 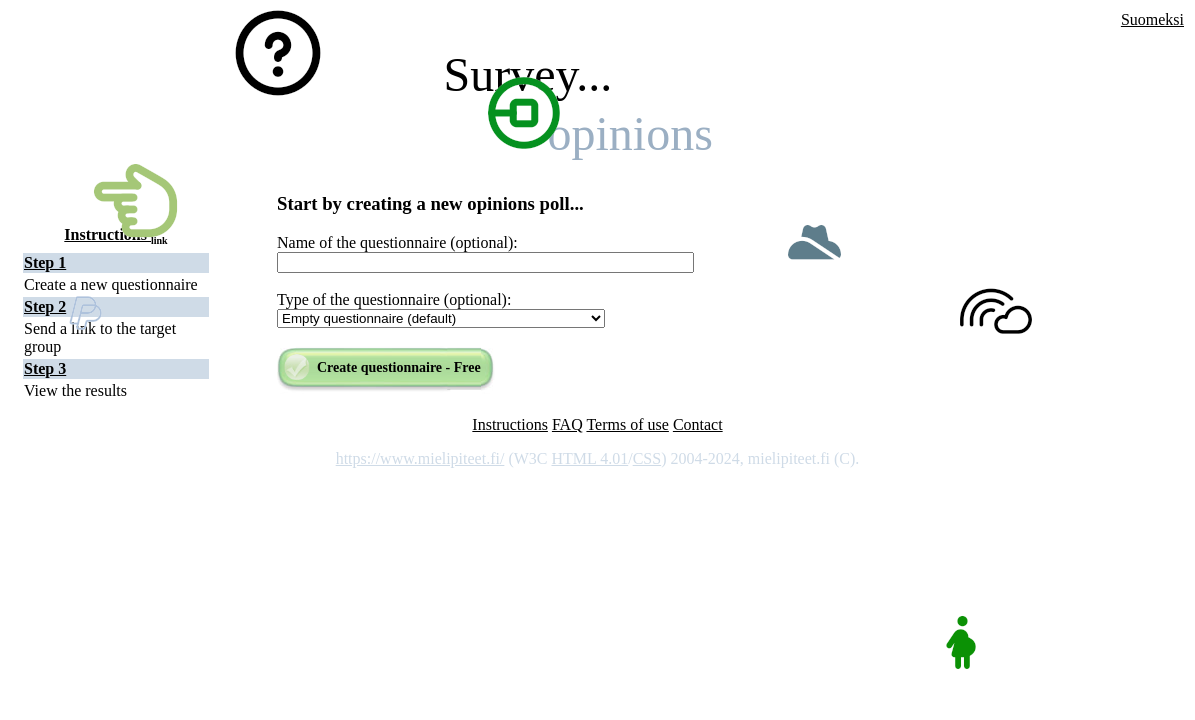 I want to click on open the Uber app, so click(x=524, y=113).